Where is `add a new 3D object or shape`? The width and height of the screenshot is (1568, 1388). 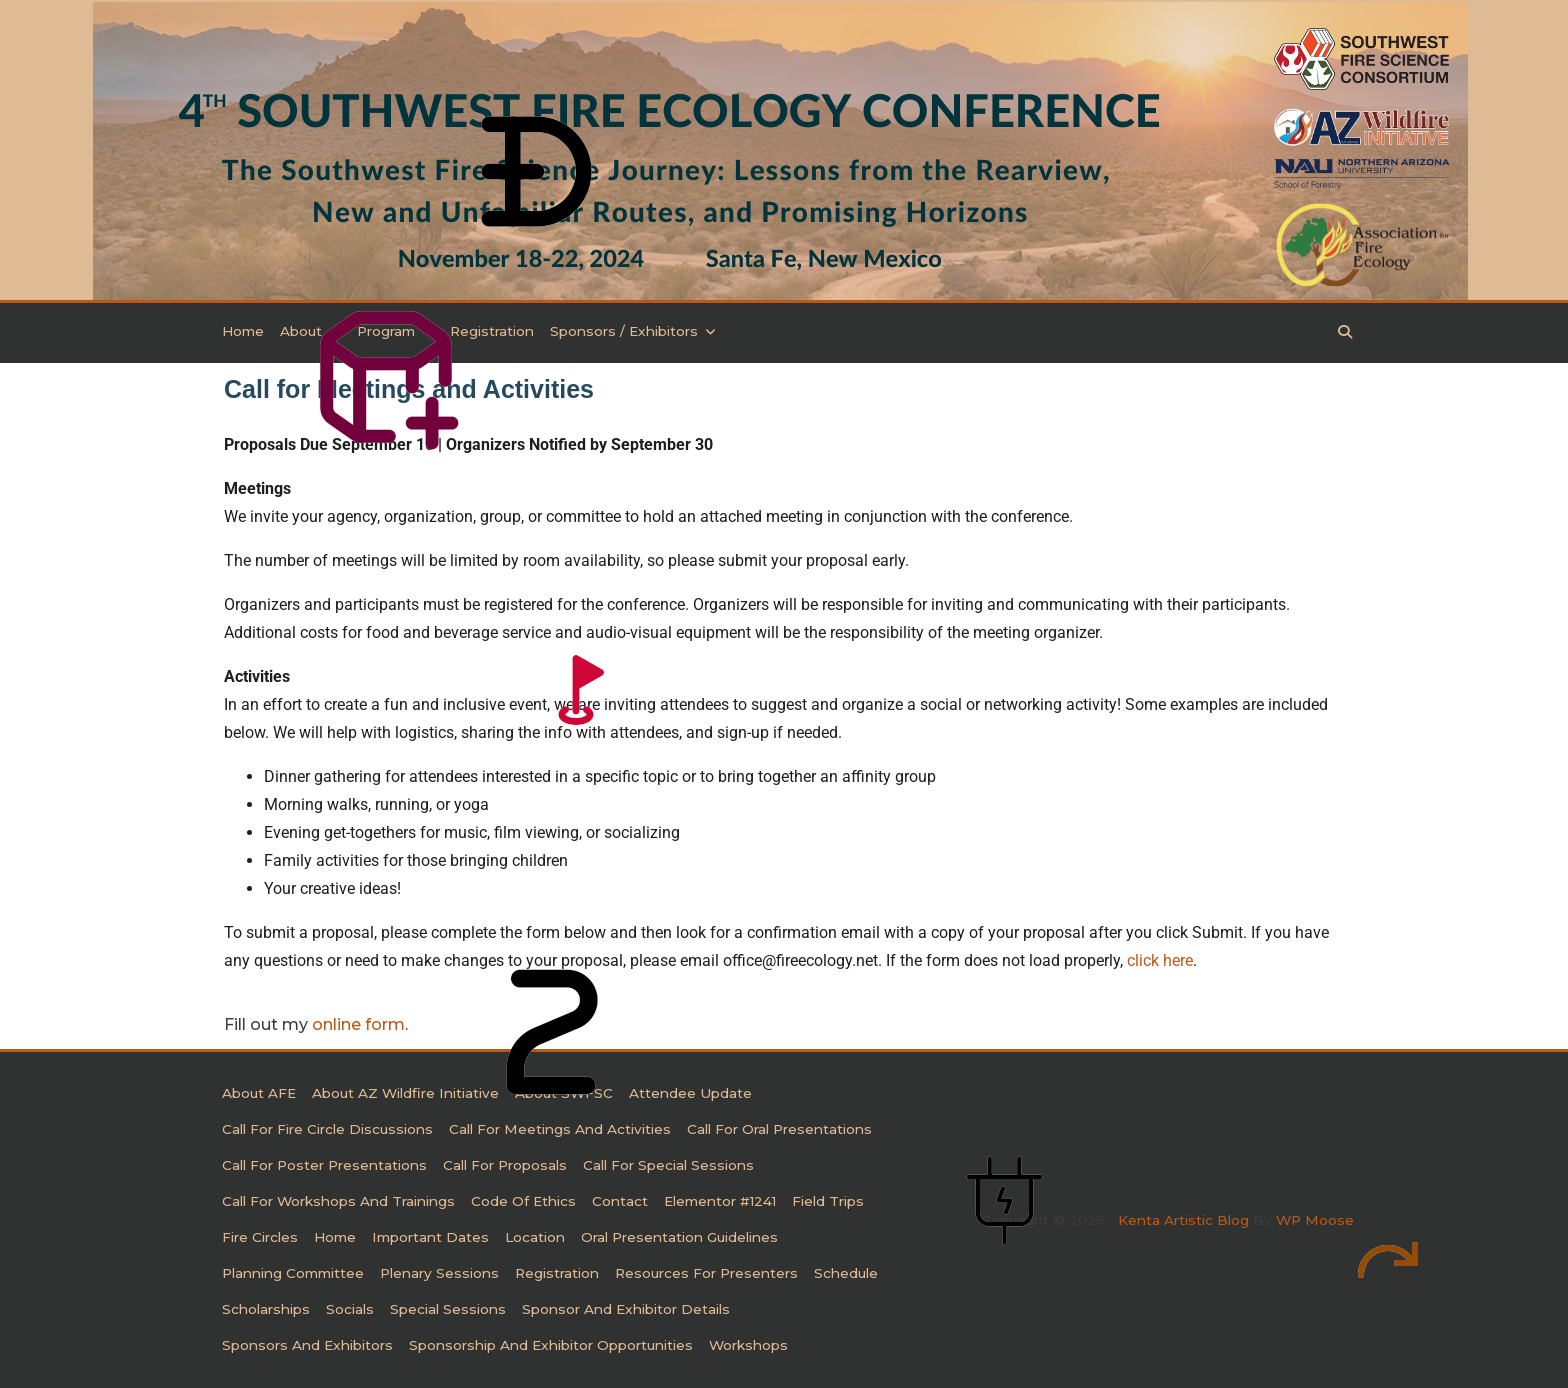 add a new 3D object or shape is located at coordinates (386, 377).